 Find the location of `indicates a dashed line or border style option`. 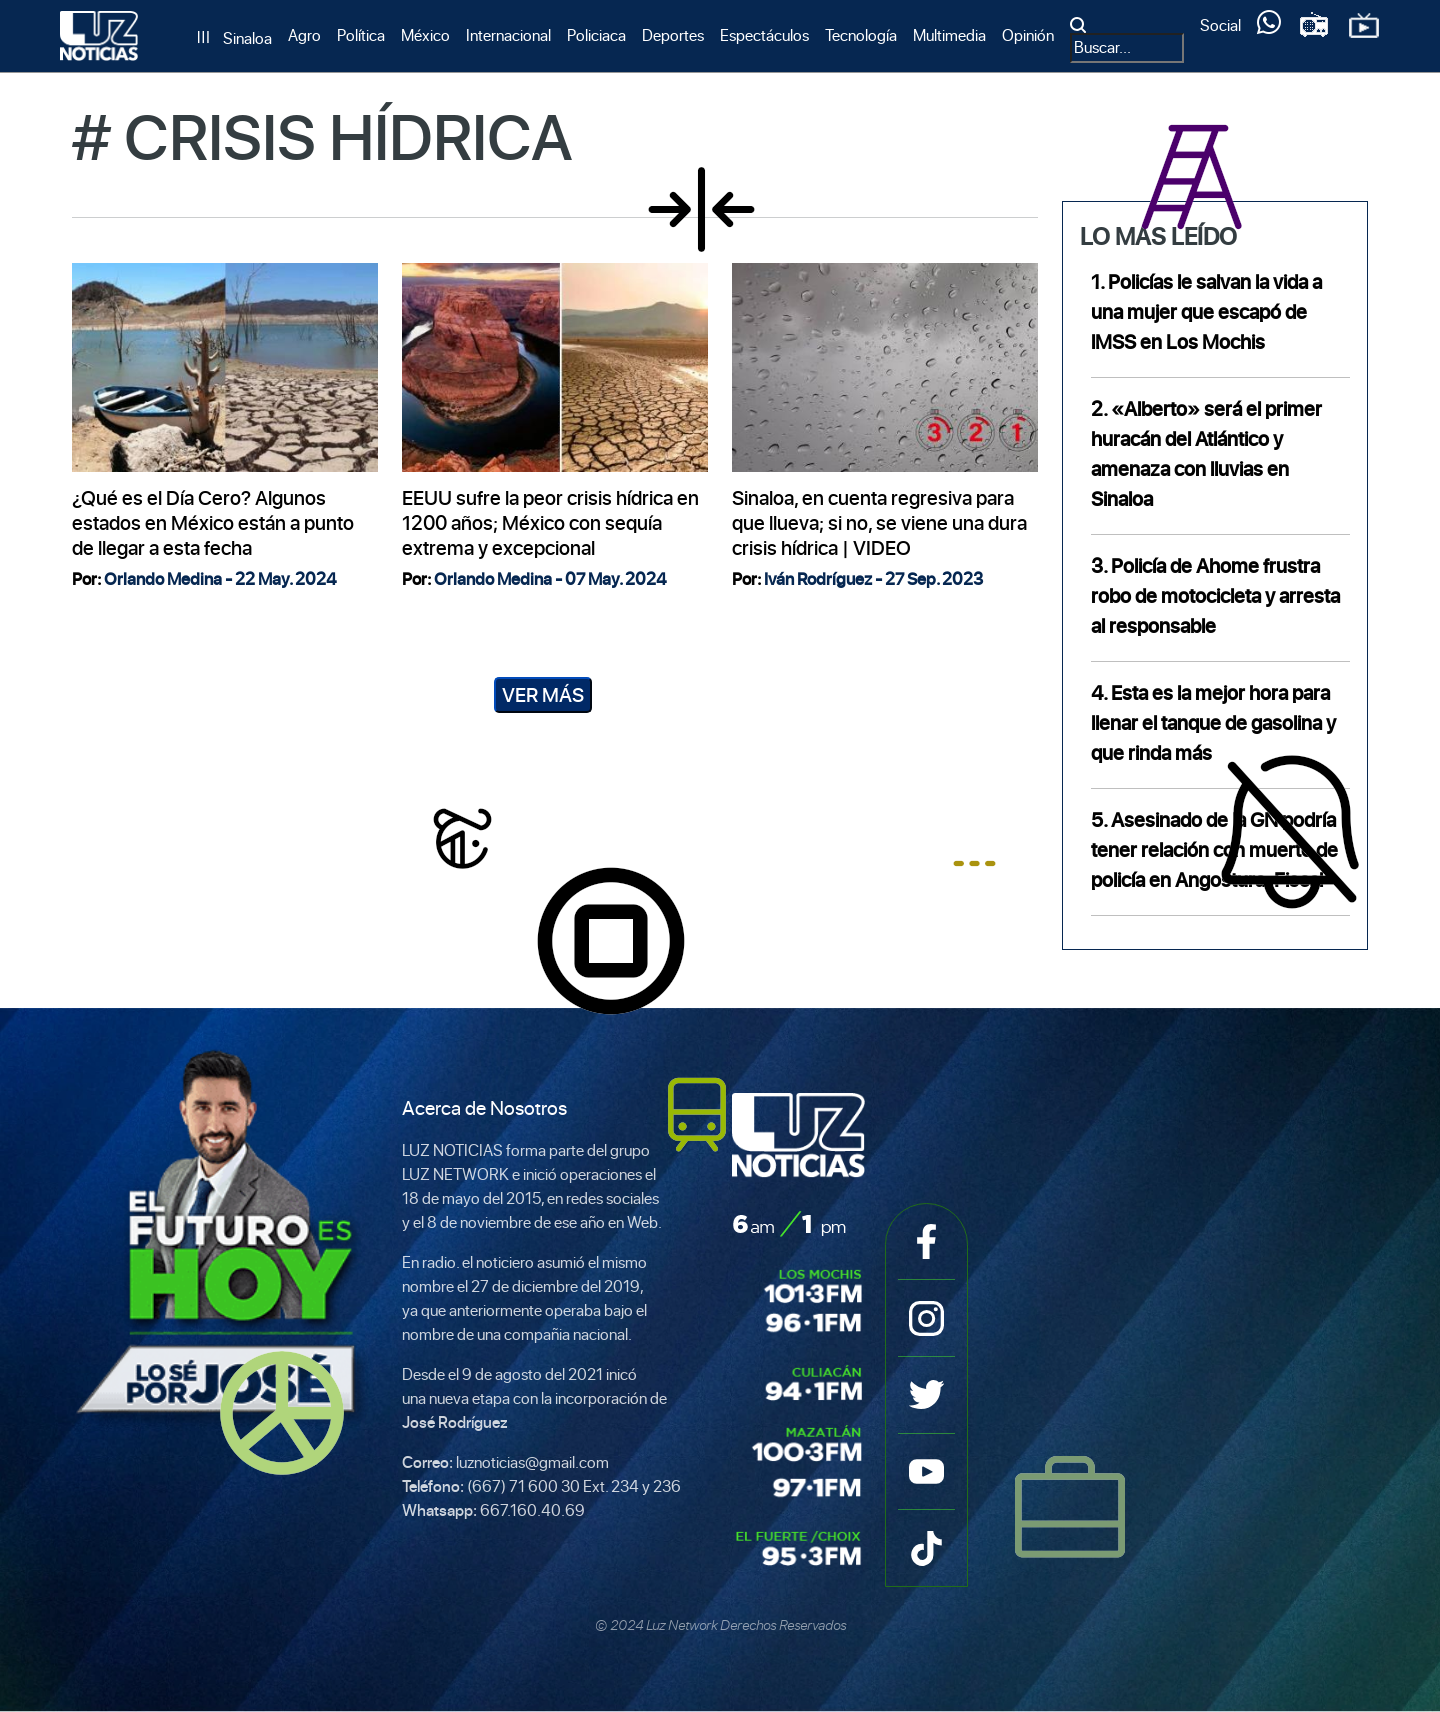

indicates a dashed line or border style option is located at coordinates (974, 863).